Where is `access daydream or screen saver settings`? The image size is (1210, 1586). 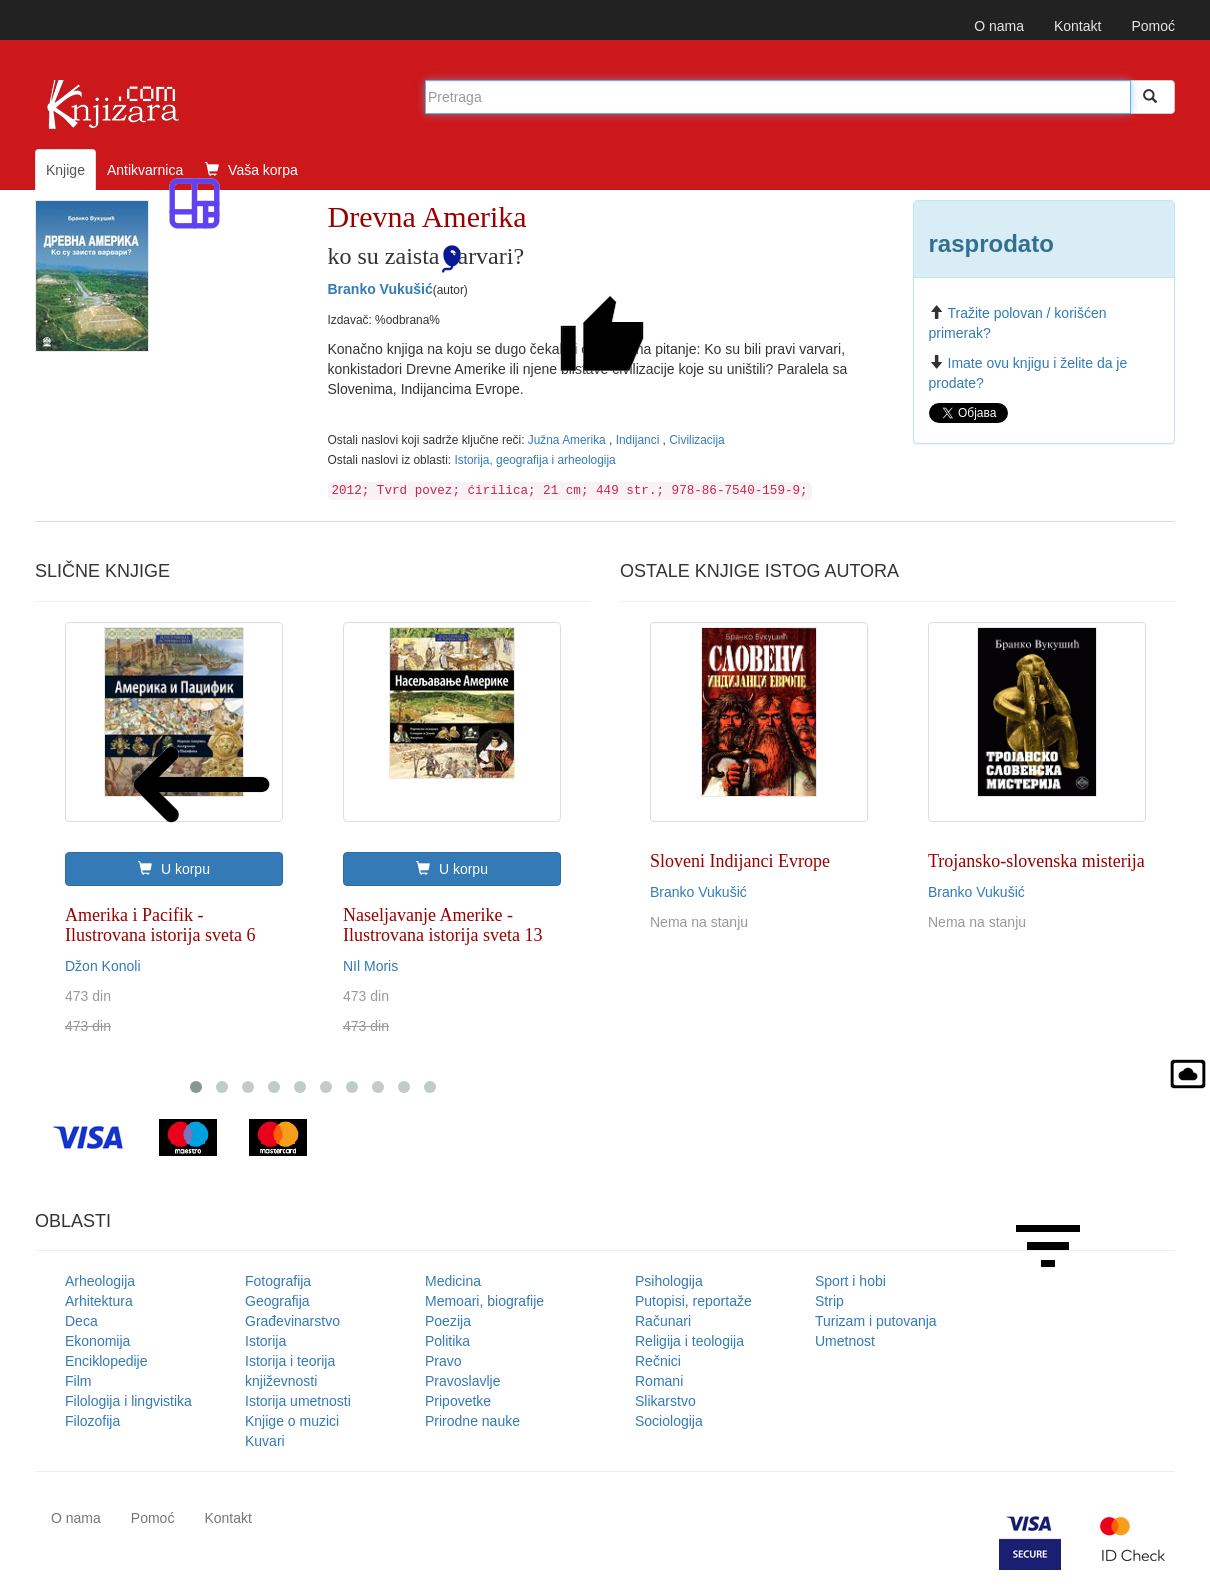 access daydream or screen saver settings is located at coordinates (1188, 1074).